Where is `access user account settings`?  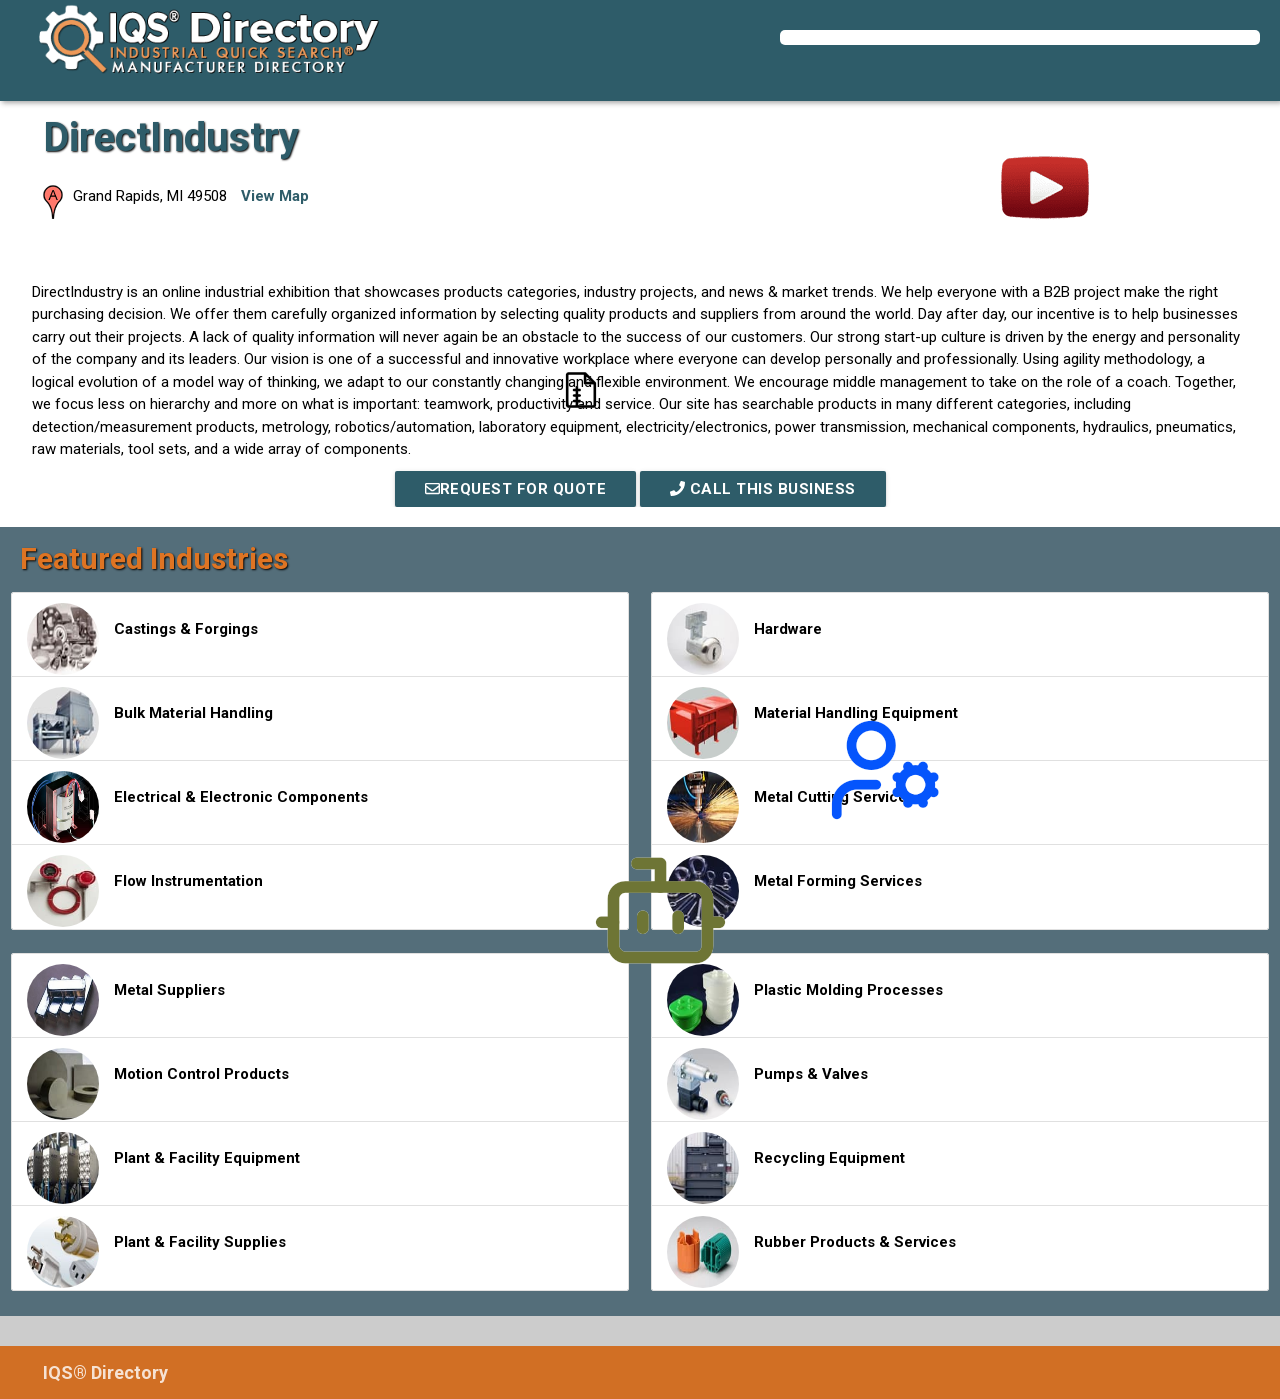
access user account settings is located at coordinates (886, 770).